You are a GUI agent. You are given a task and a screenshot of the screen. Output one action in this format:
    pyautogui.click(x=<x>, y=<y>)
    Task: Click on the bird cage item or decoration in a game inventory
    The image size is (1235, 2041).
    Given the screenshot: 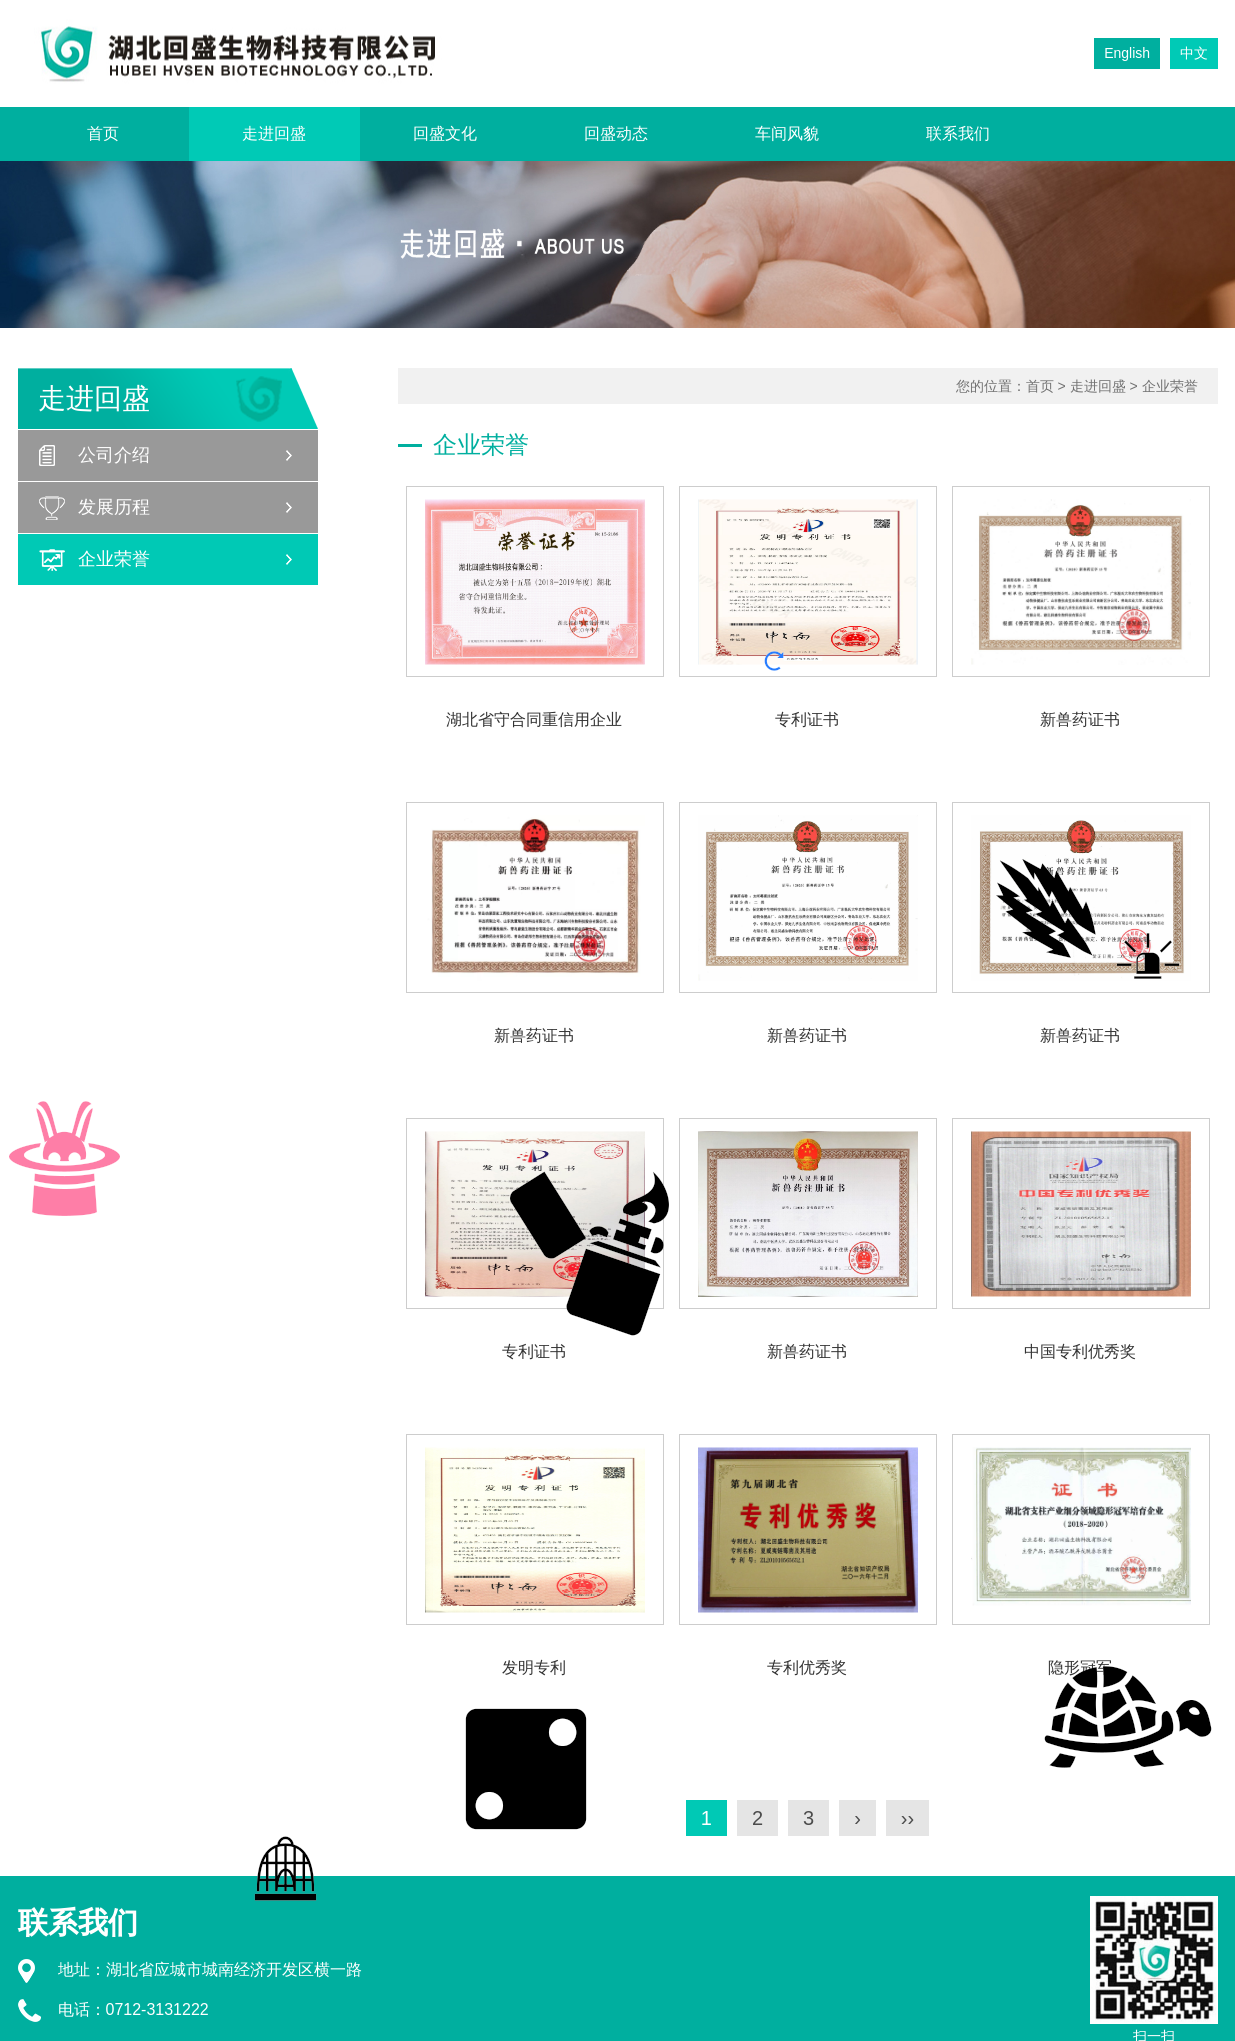 What is the action you would take?
    pyautogui.click(x=285, y=1868)
    